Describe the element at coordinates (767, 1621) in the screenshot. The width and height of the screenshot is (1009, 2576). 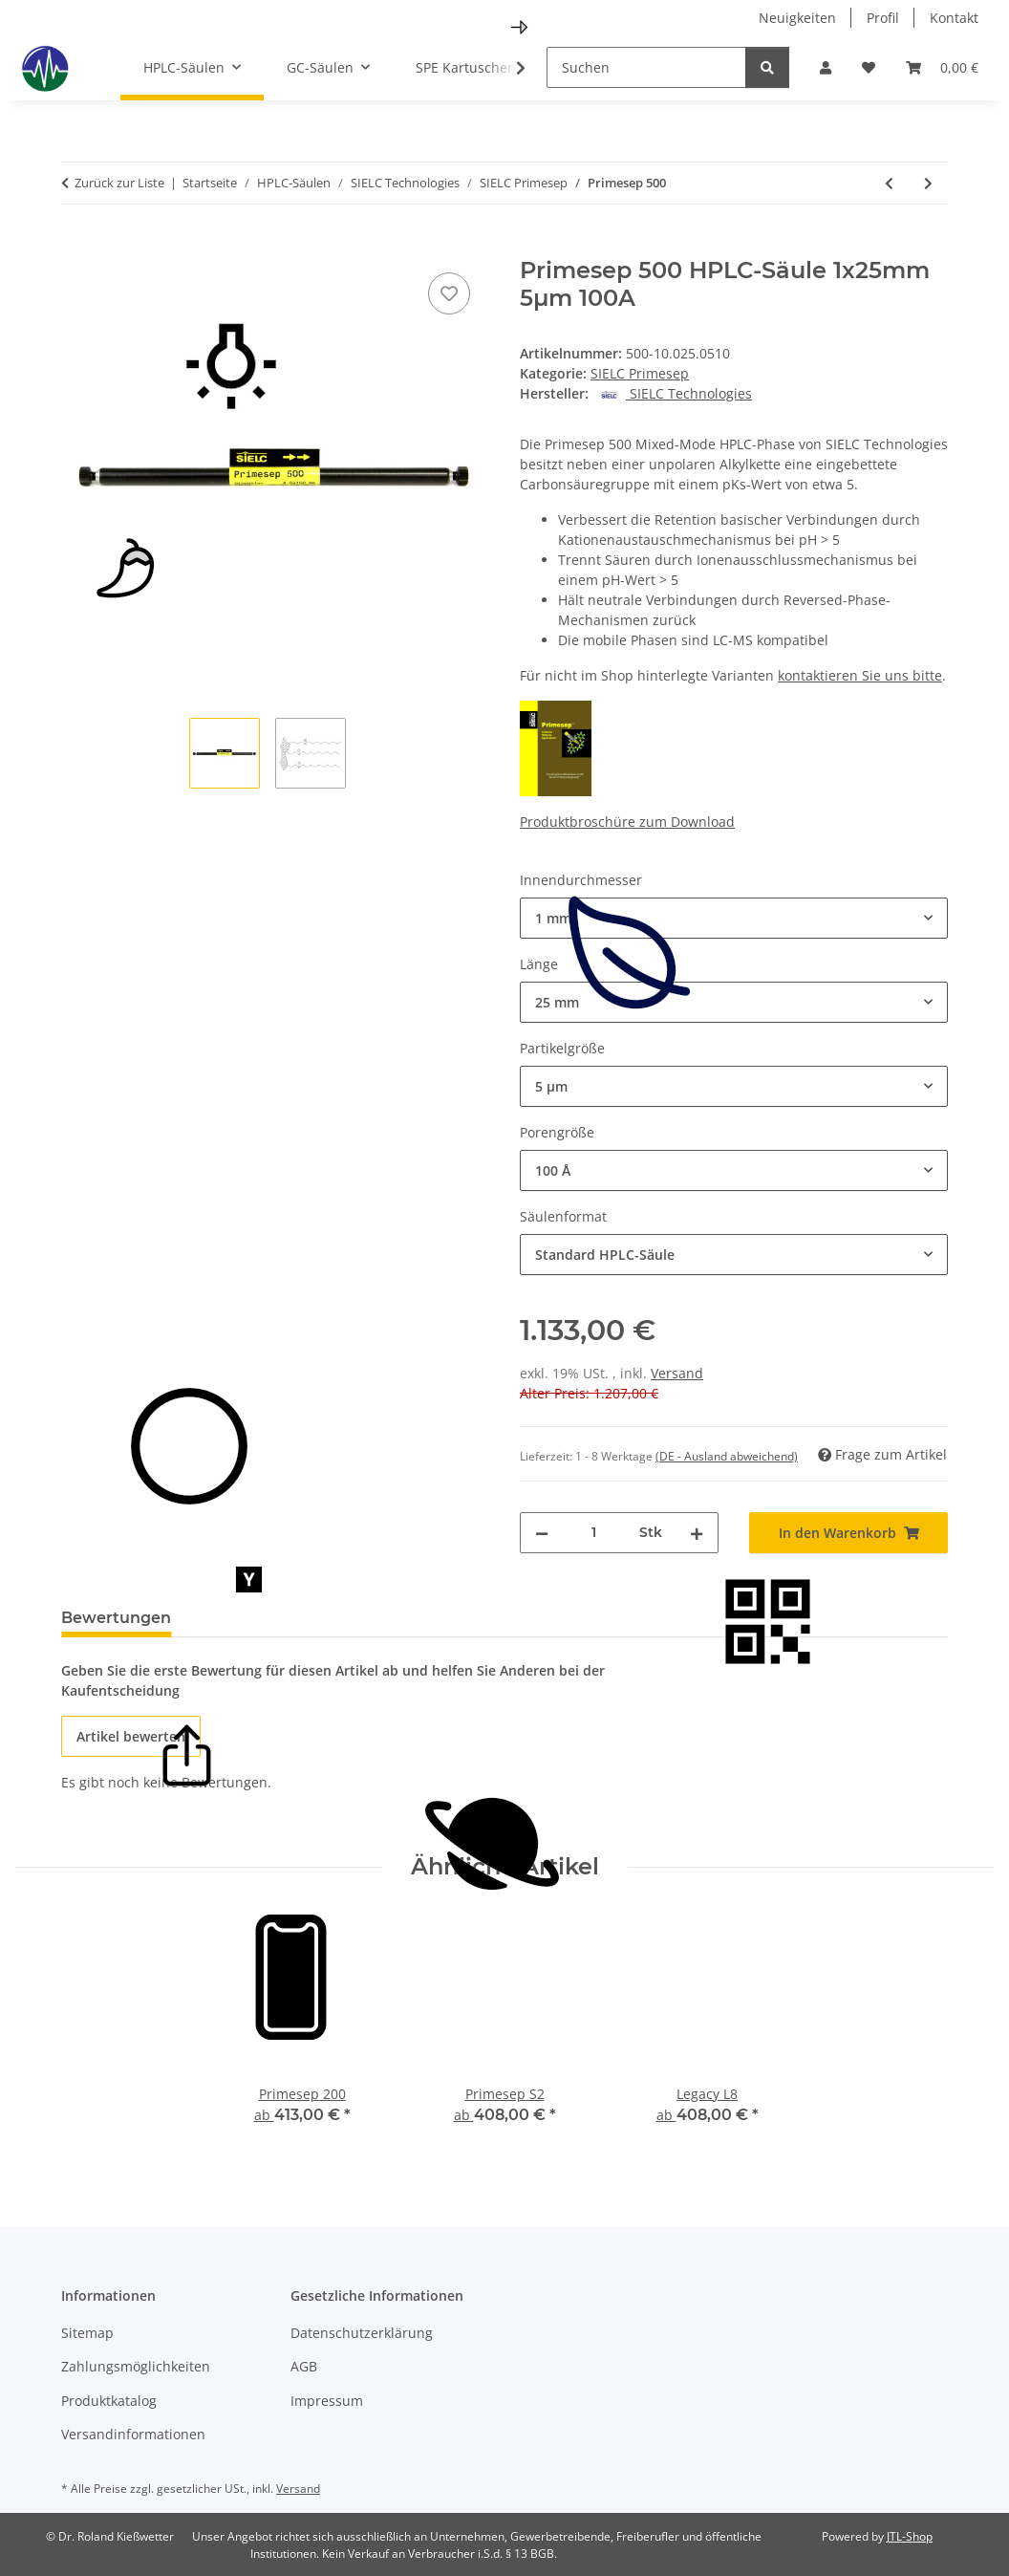
I see `scan or generate a QR code` at that location.